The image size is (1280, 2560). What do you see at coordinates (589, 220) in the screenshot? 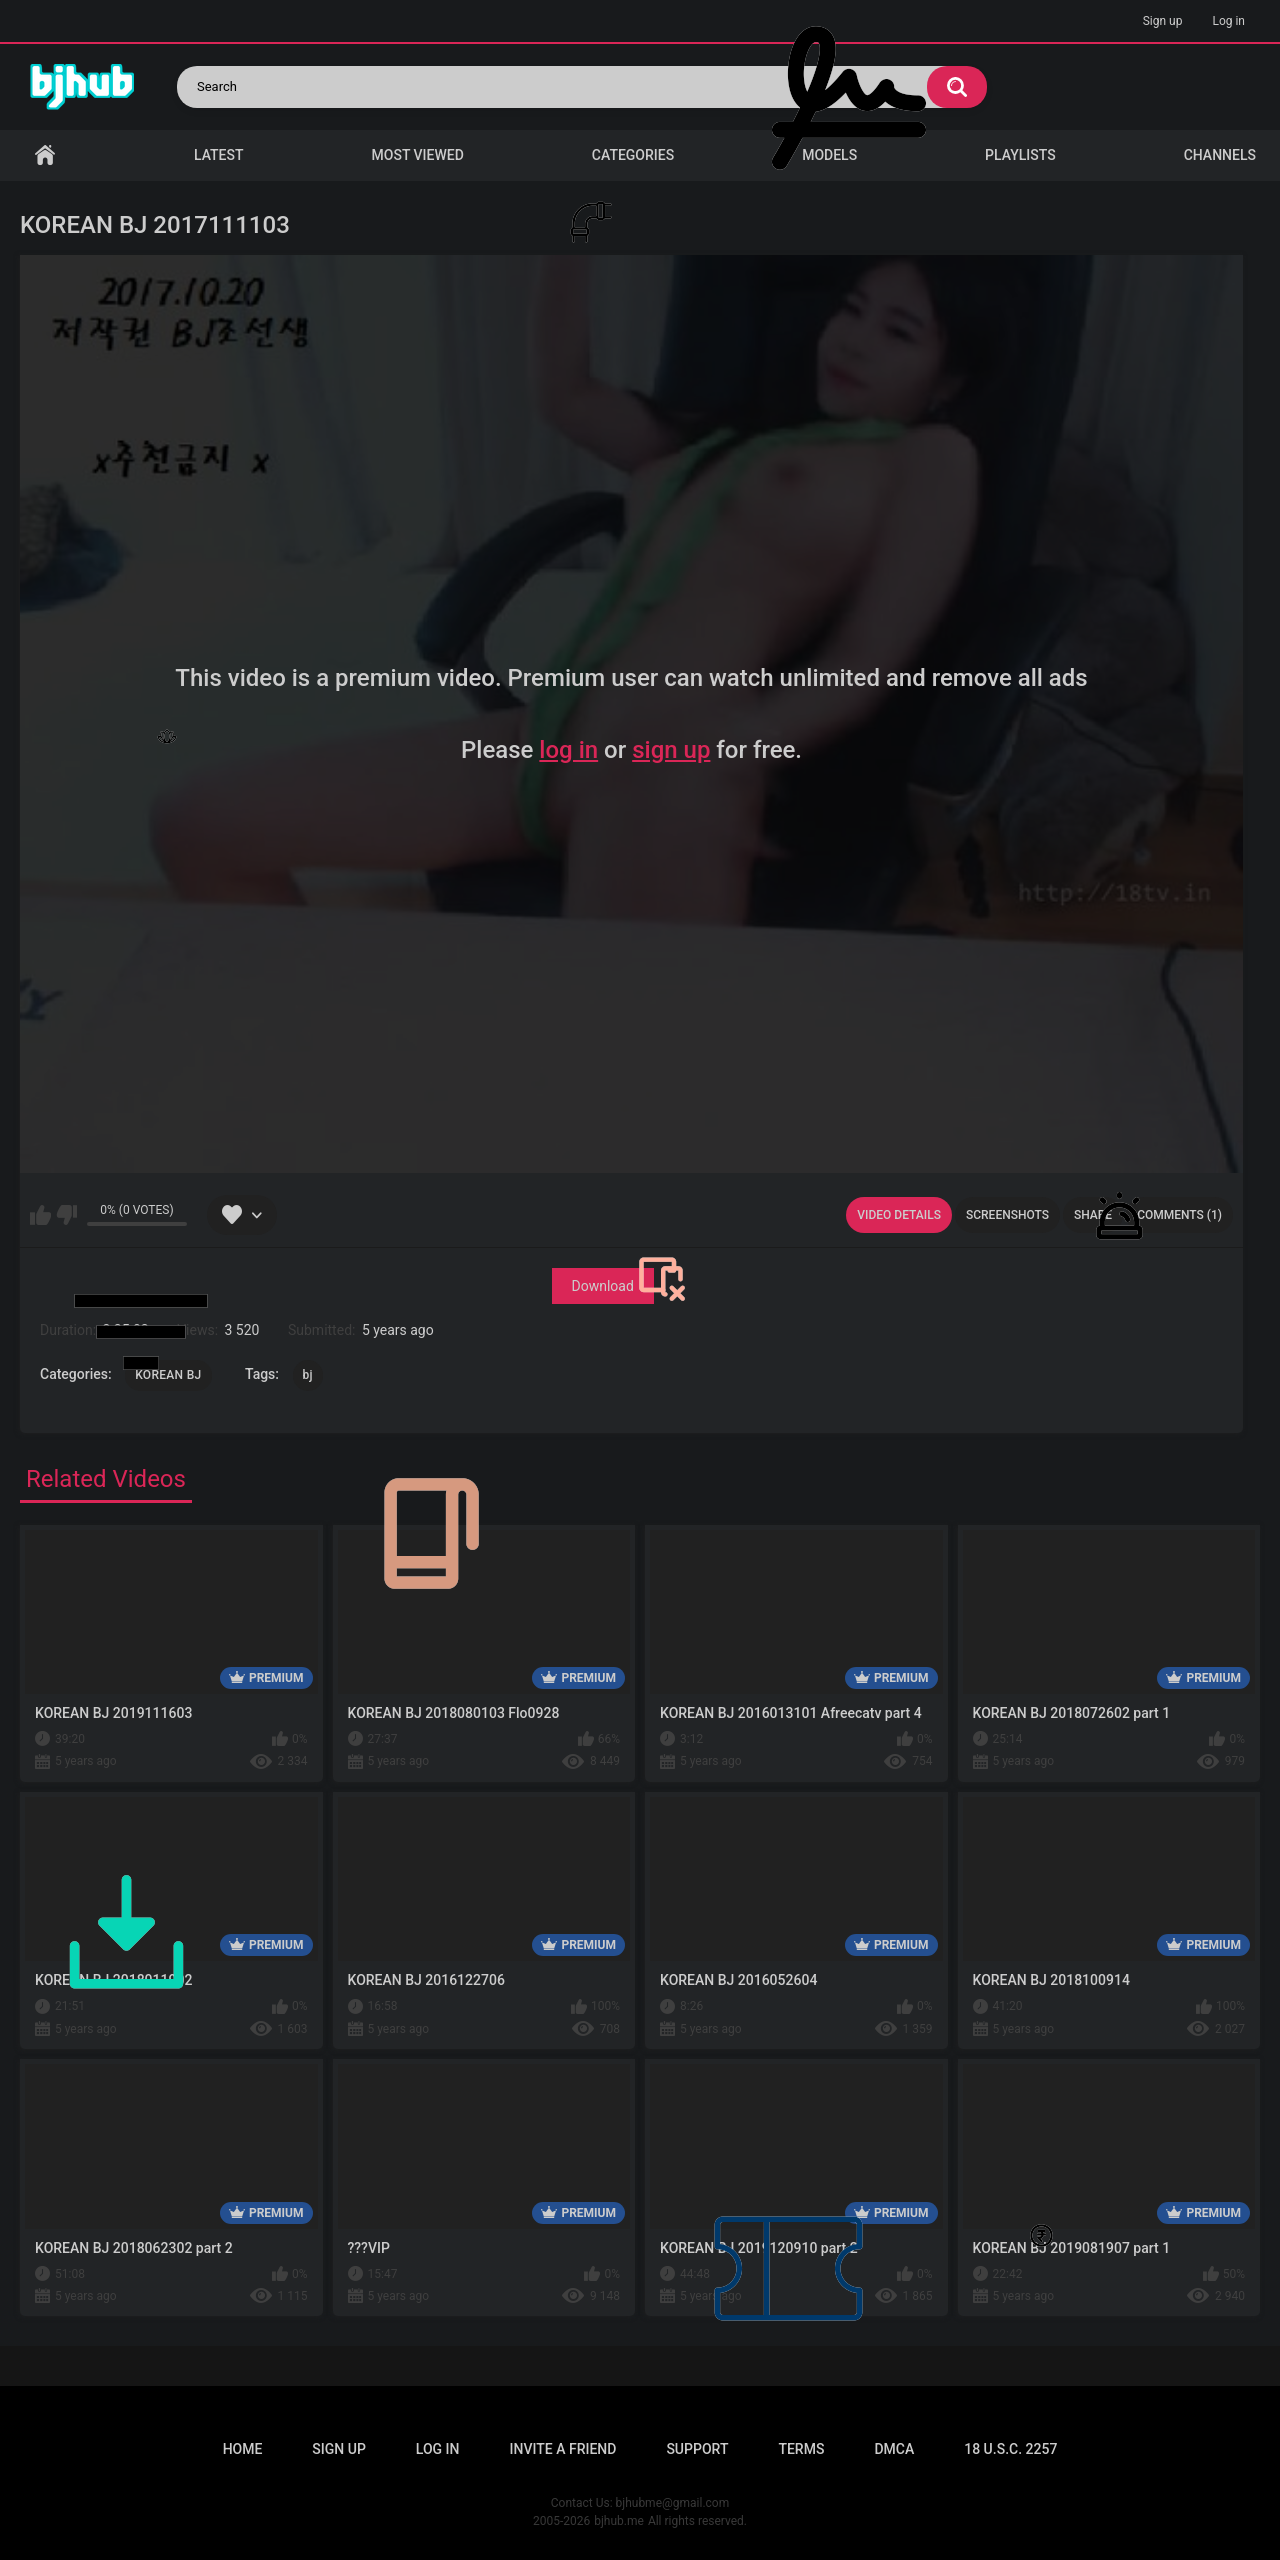
I see `represents plumbing or pipeline functionality` at bounding box center [589, 220].